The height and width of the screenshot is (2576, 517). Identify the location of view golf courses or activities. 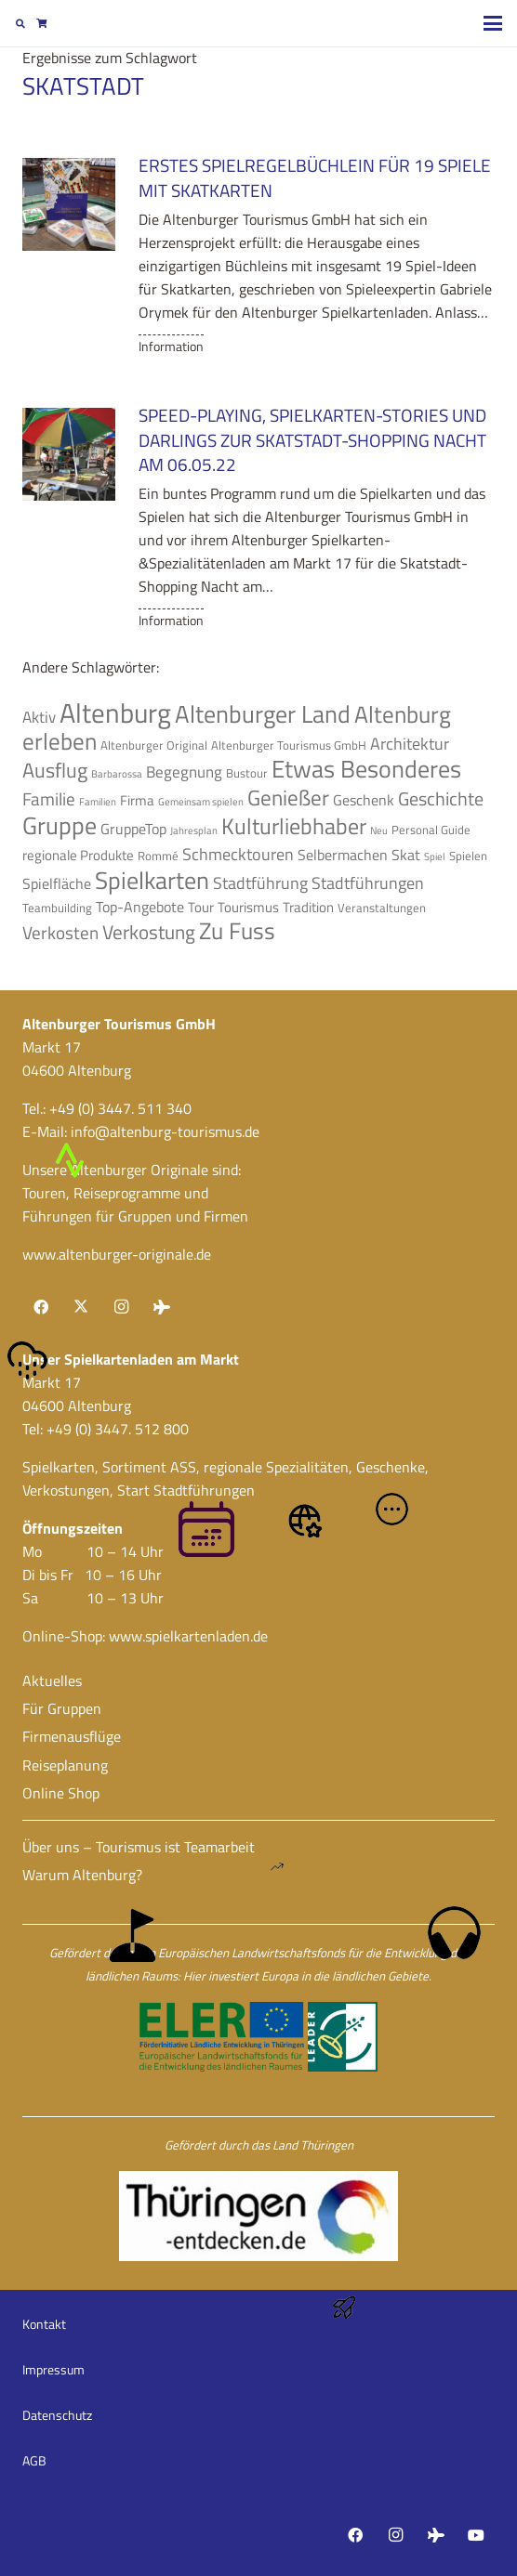
(132, 1935).